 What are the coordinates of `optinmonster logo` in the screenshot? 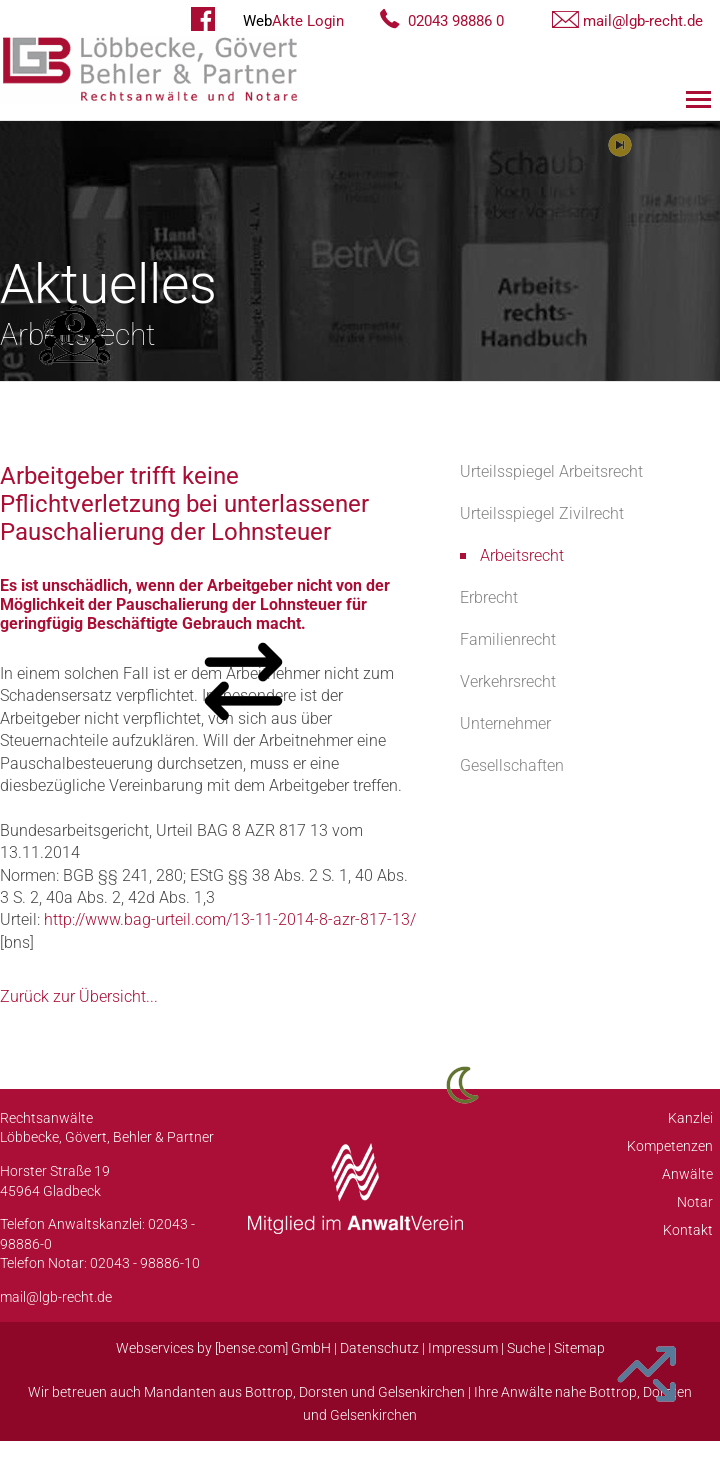 It's located at (75, 335).